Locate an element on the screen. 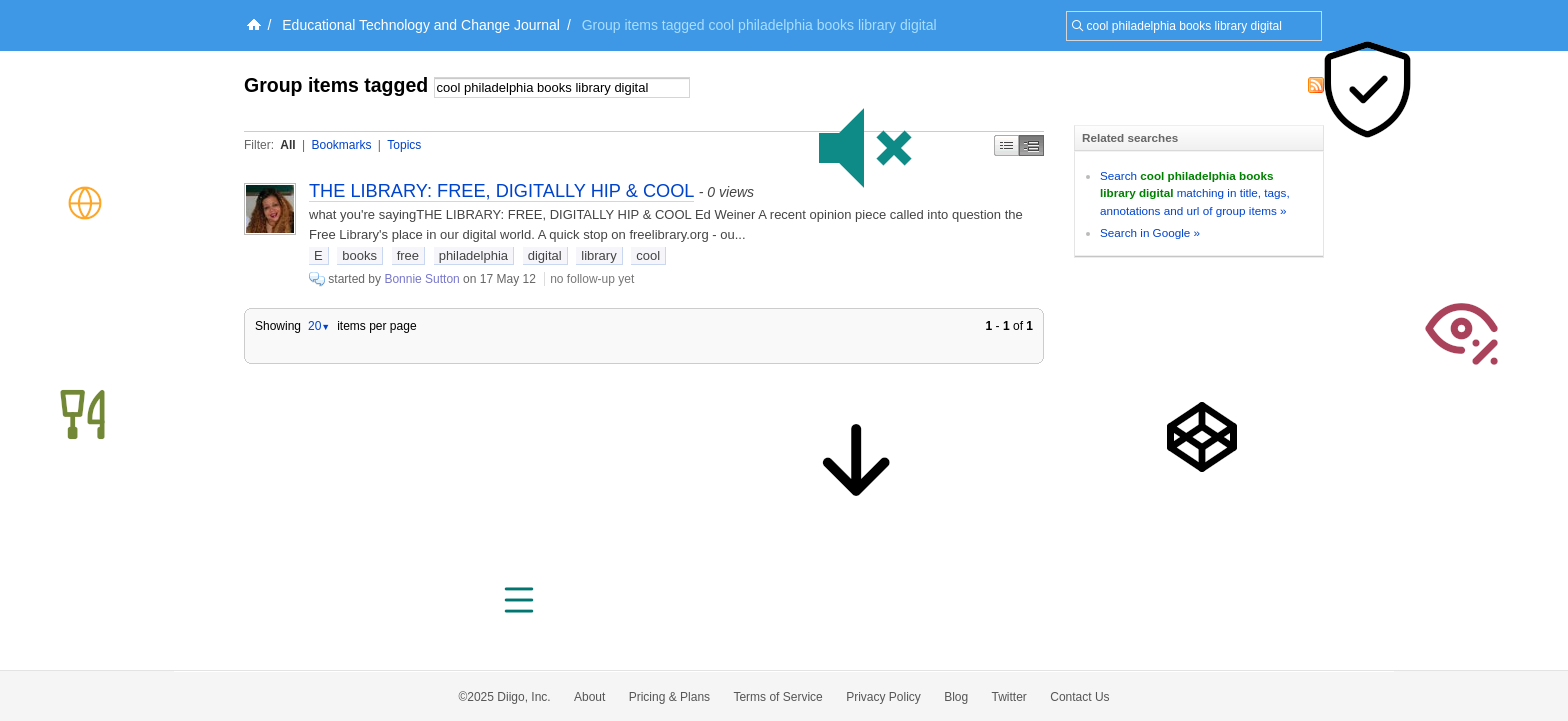 The width and height of the screenshot is (1568, 721). indicates verified security or protection status is located at coordinates (1367, 90).